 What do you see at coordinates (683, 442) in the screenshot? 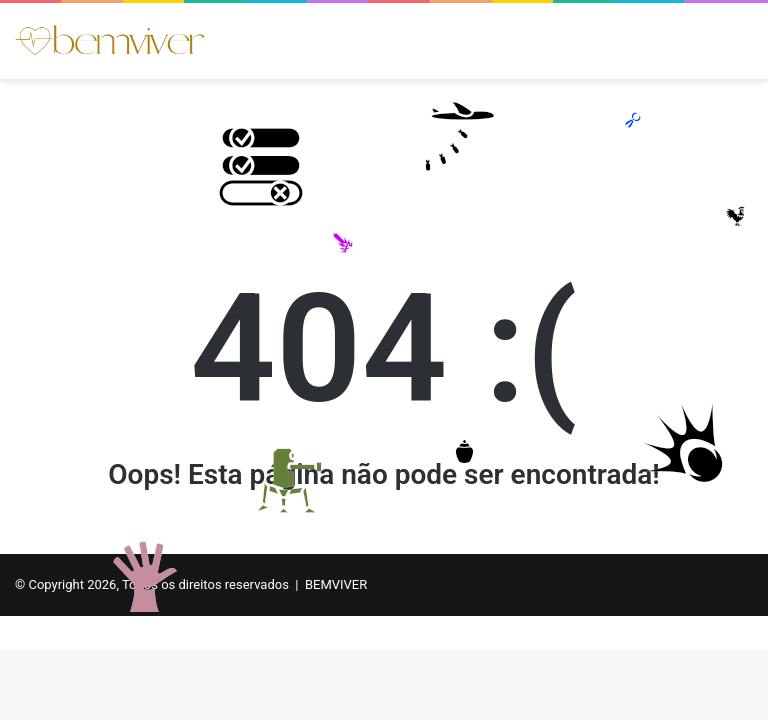
I see `hypersonic melon power-up or special ability` at bounding box center [683, 442].